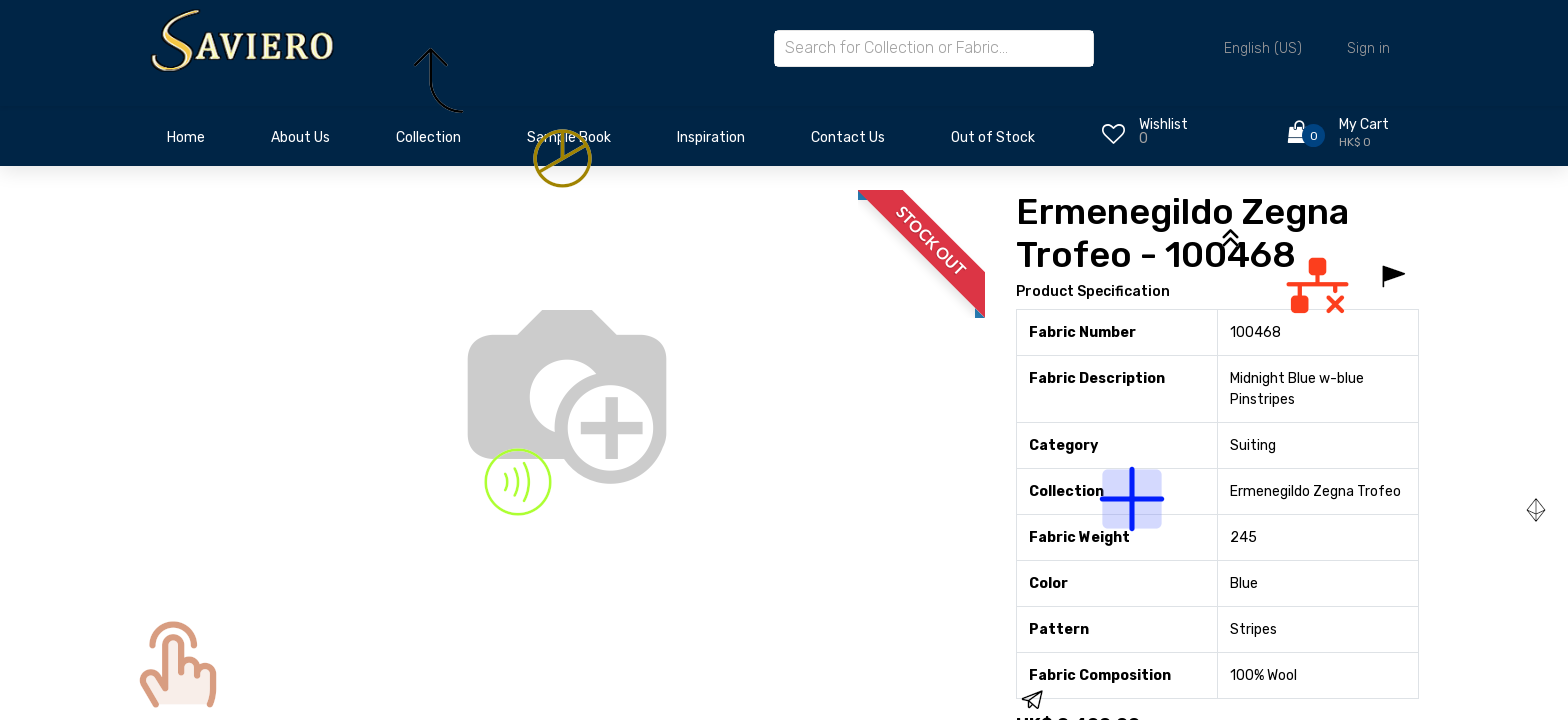 The height and width of the screenshot is (720, 1568). What do you see at coordinates (438, 80) in the screenshot?
I see `go back and up in navigation hierarchy` at bounding box center [438, 80].